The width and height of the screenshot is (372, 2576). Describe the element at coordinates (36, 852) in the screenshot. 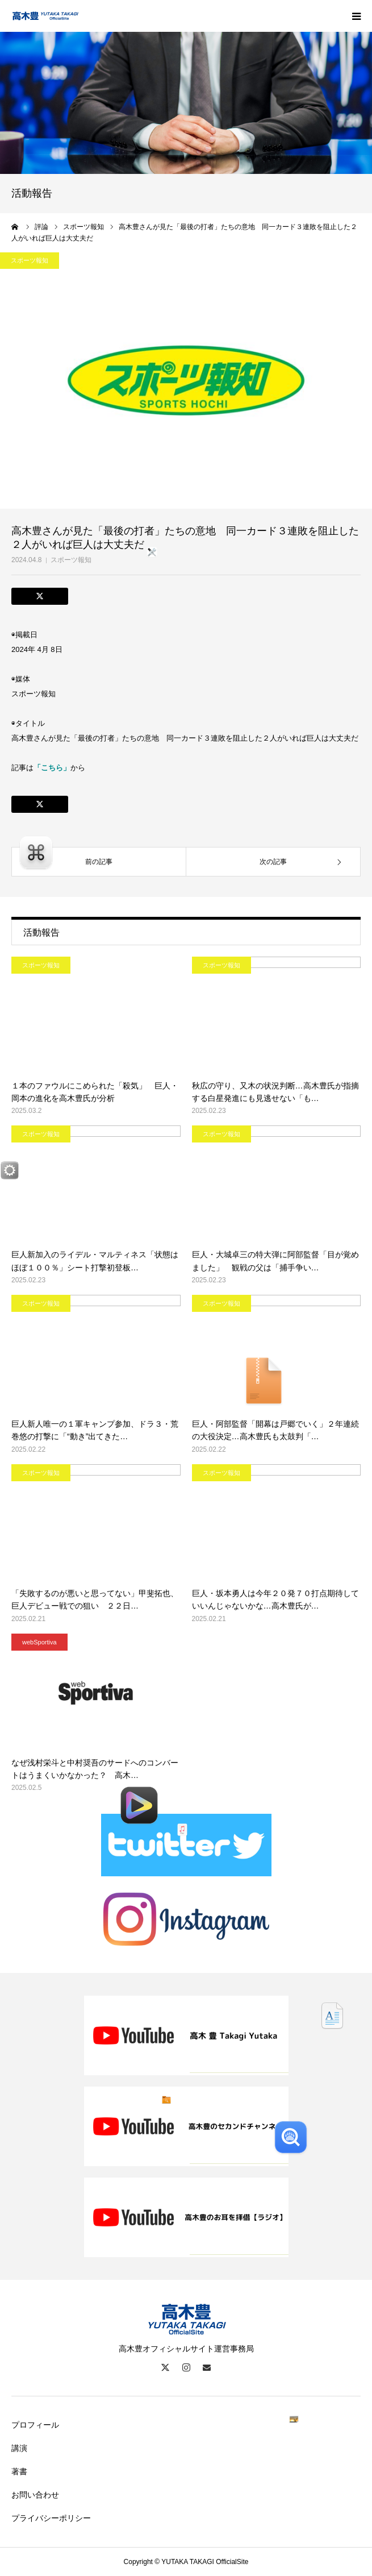

I see `open onboard on-screen keyboard app` at that location.